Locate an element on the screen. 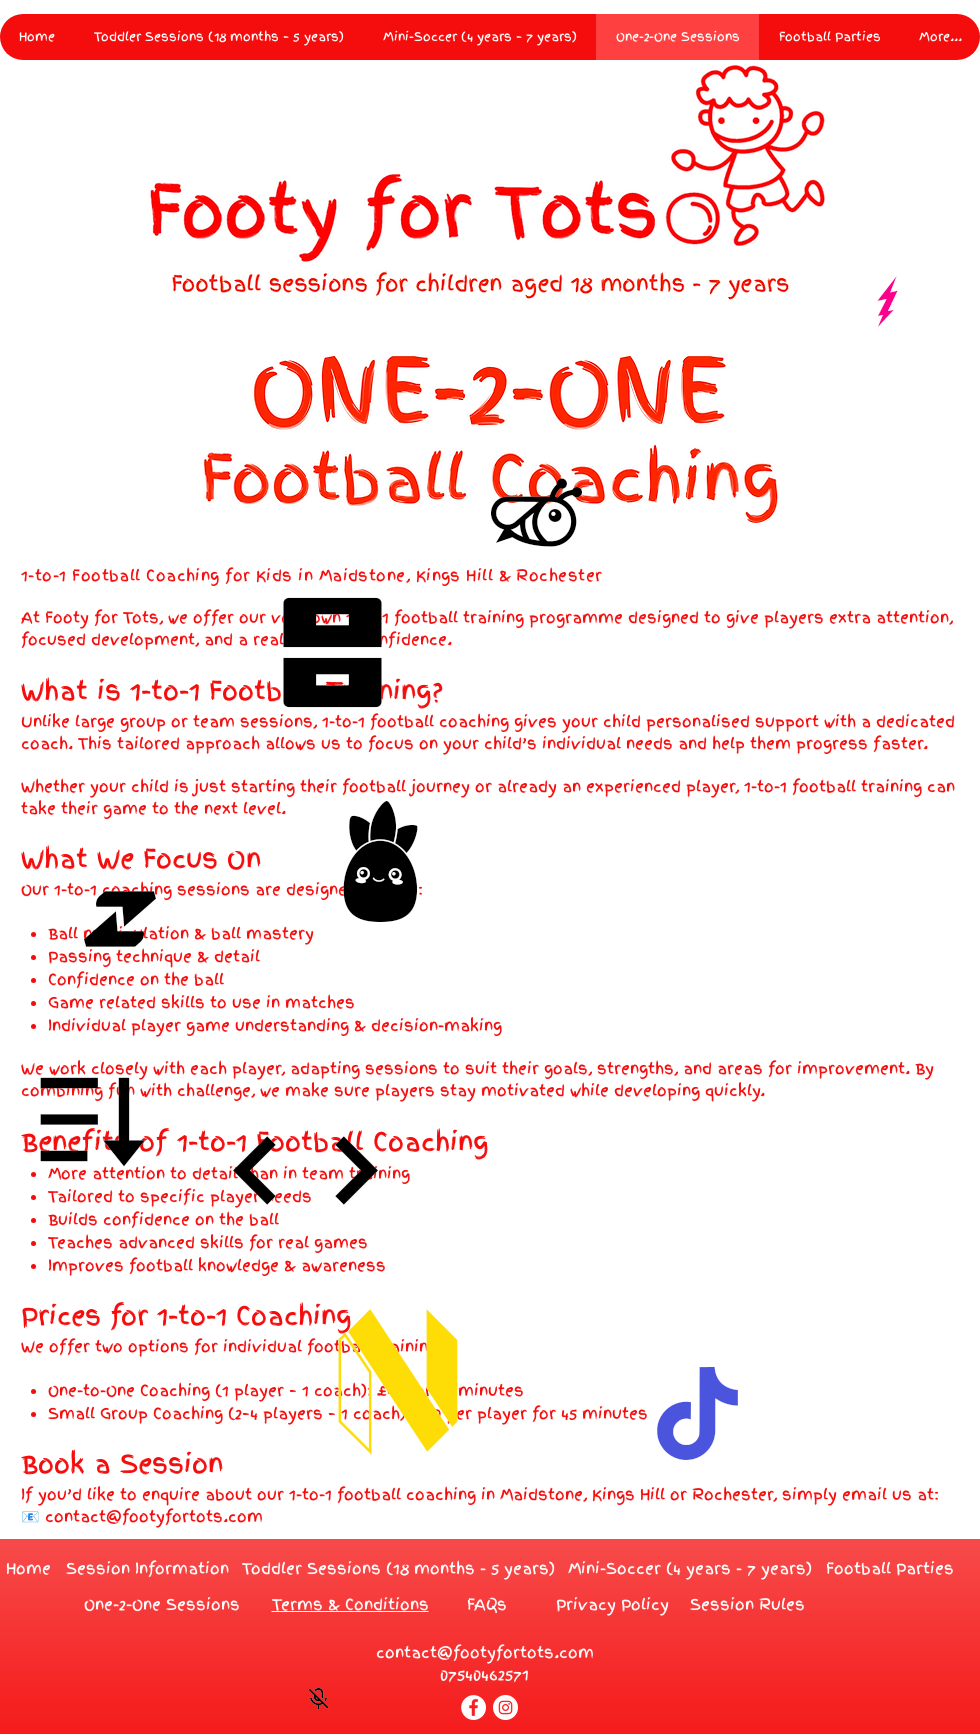 Image resolution: width=980 pixels, height=1734 pixels. pinia state management library logo is located at coordinates (380, 861).